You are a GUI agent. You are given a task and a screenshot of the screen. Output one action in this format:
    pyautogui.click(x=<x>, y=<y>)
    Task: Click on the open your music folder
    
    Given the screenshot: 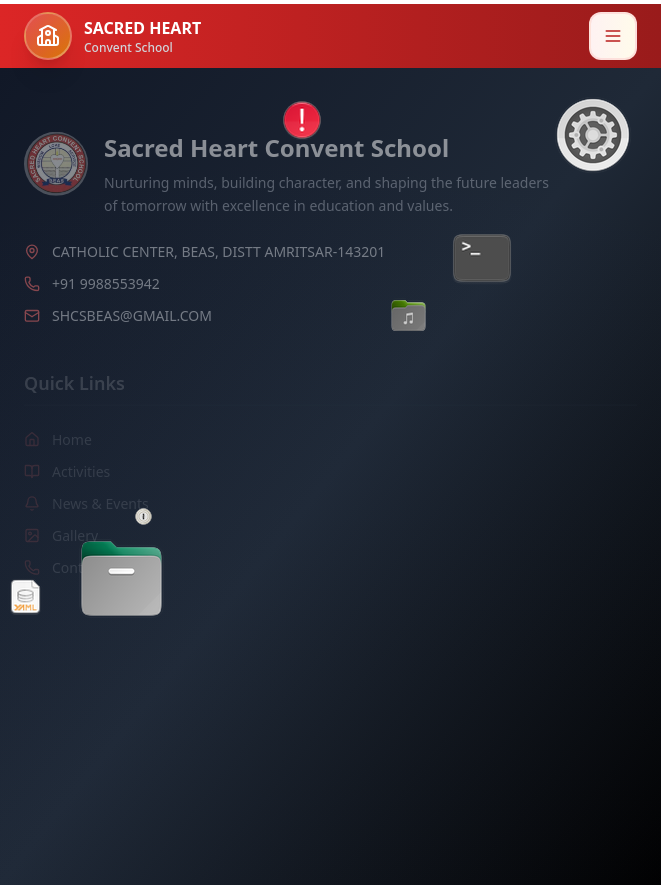 What is the action you would take?
    pyautogui.click(x=408, y=315)
    